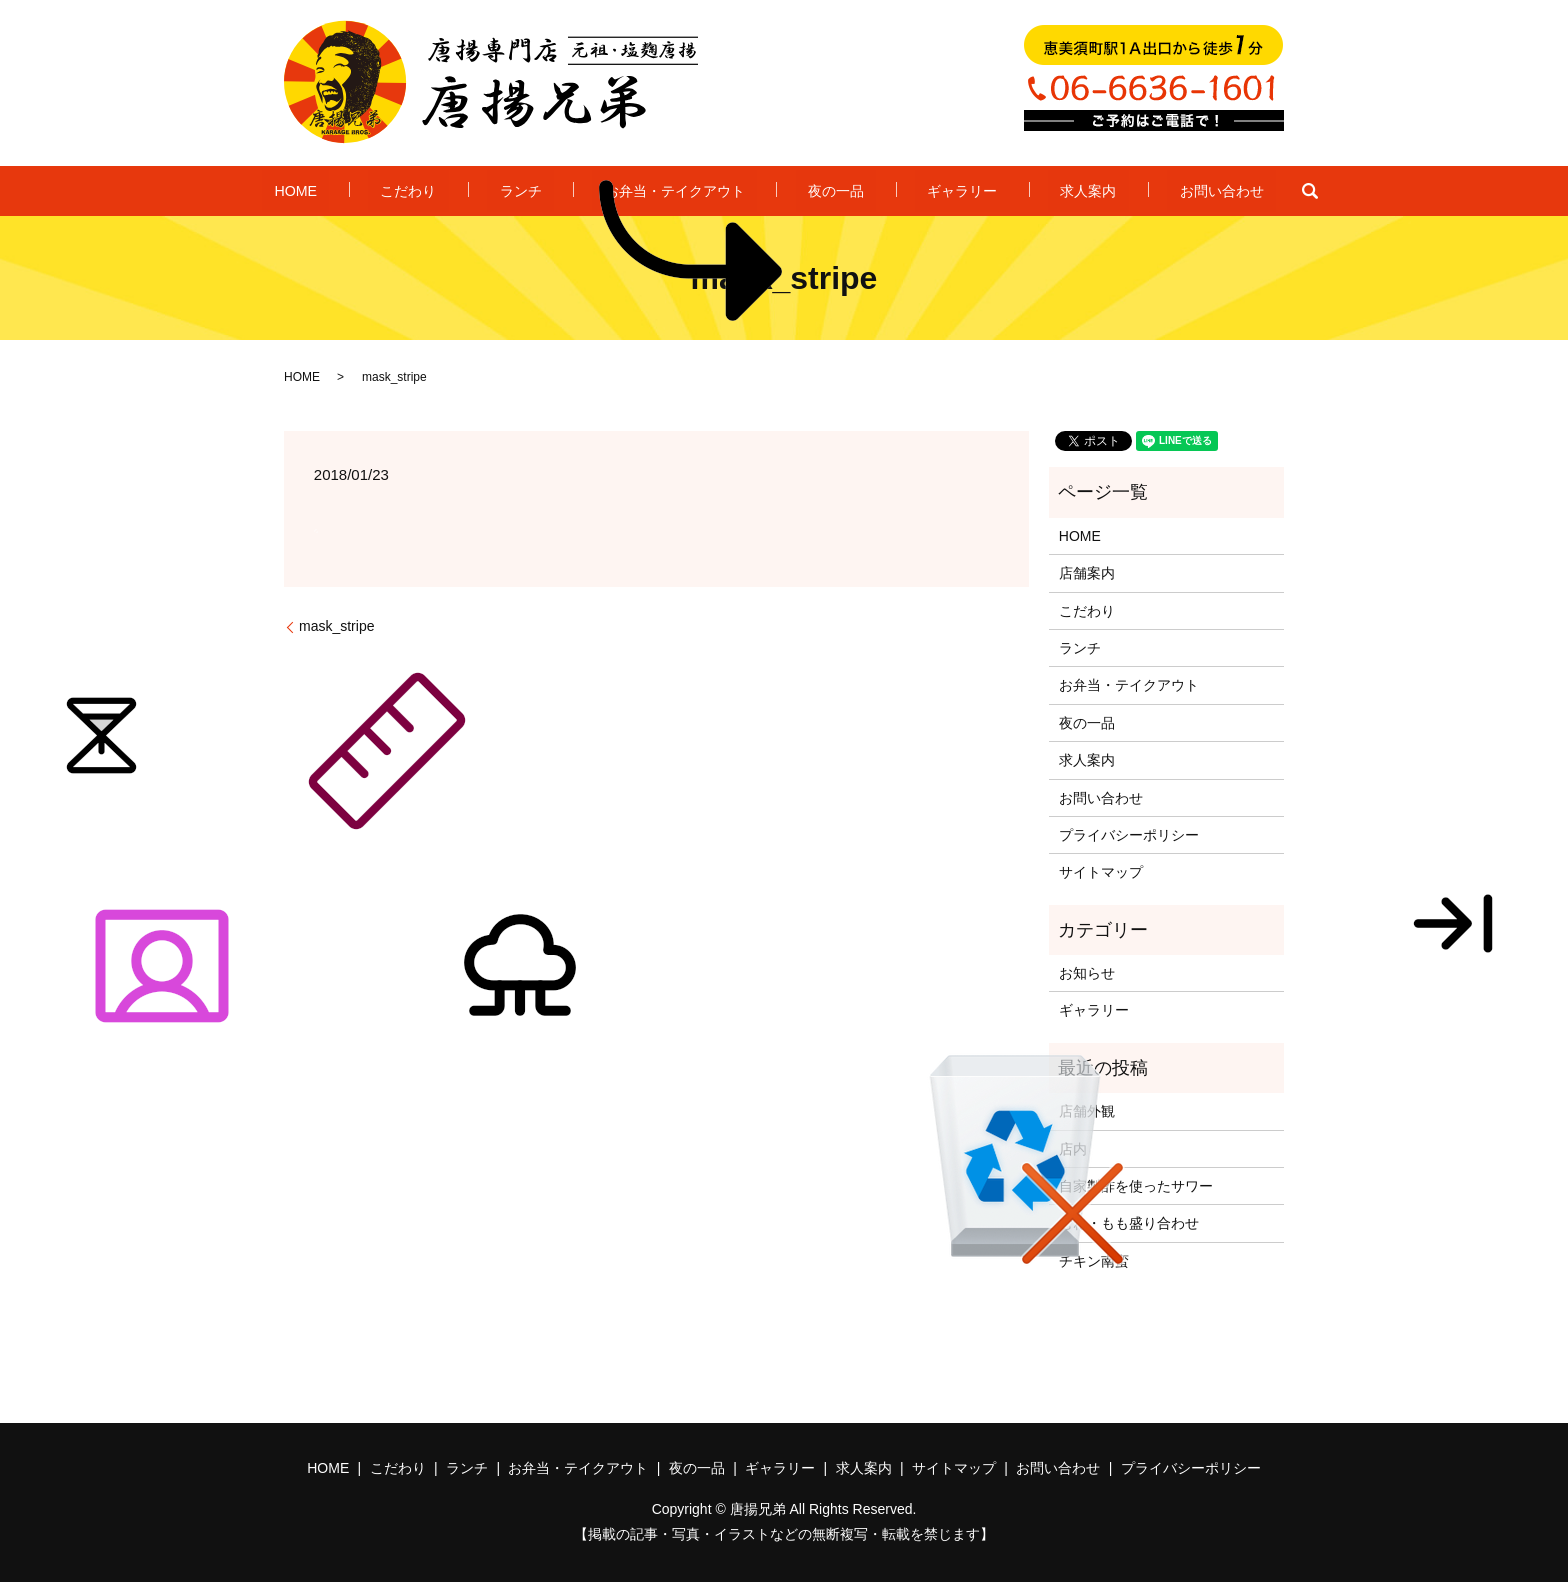  Describe the element at coordinates (101, 735) in the screenshot. I see `indicates loading or processing in progress` at that location.